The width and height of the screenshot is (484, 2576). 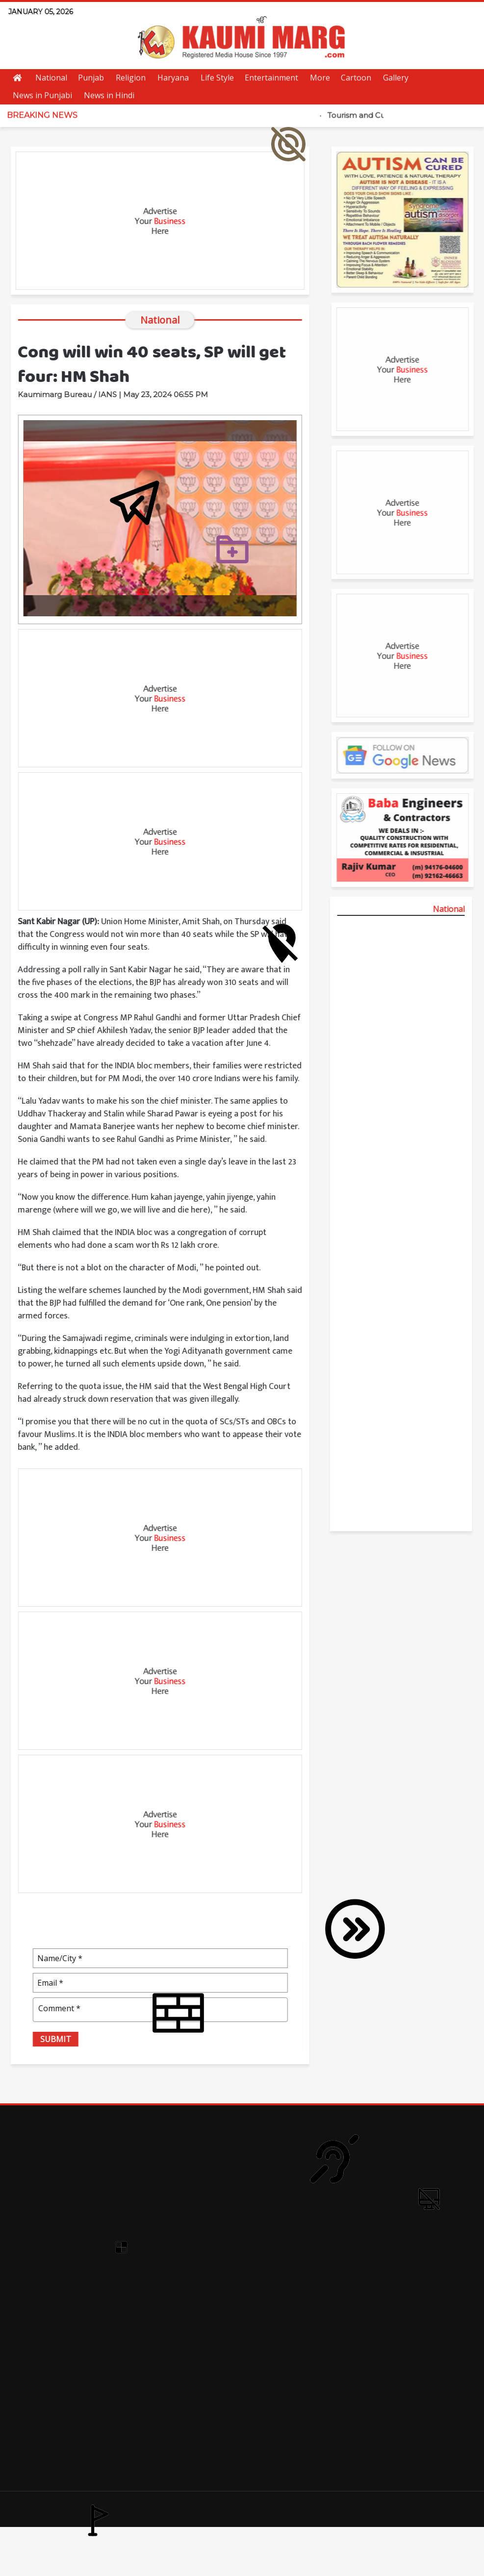 I want to click on disable targeting or tracking, so click(x=288, y=144).